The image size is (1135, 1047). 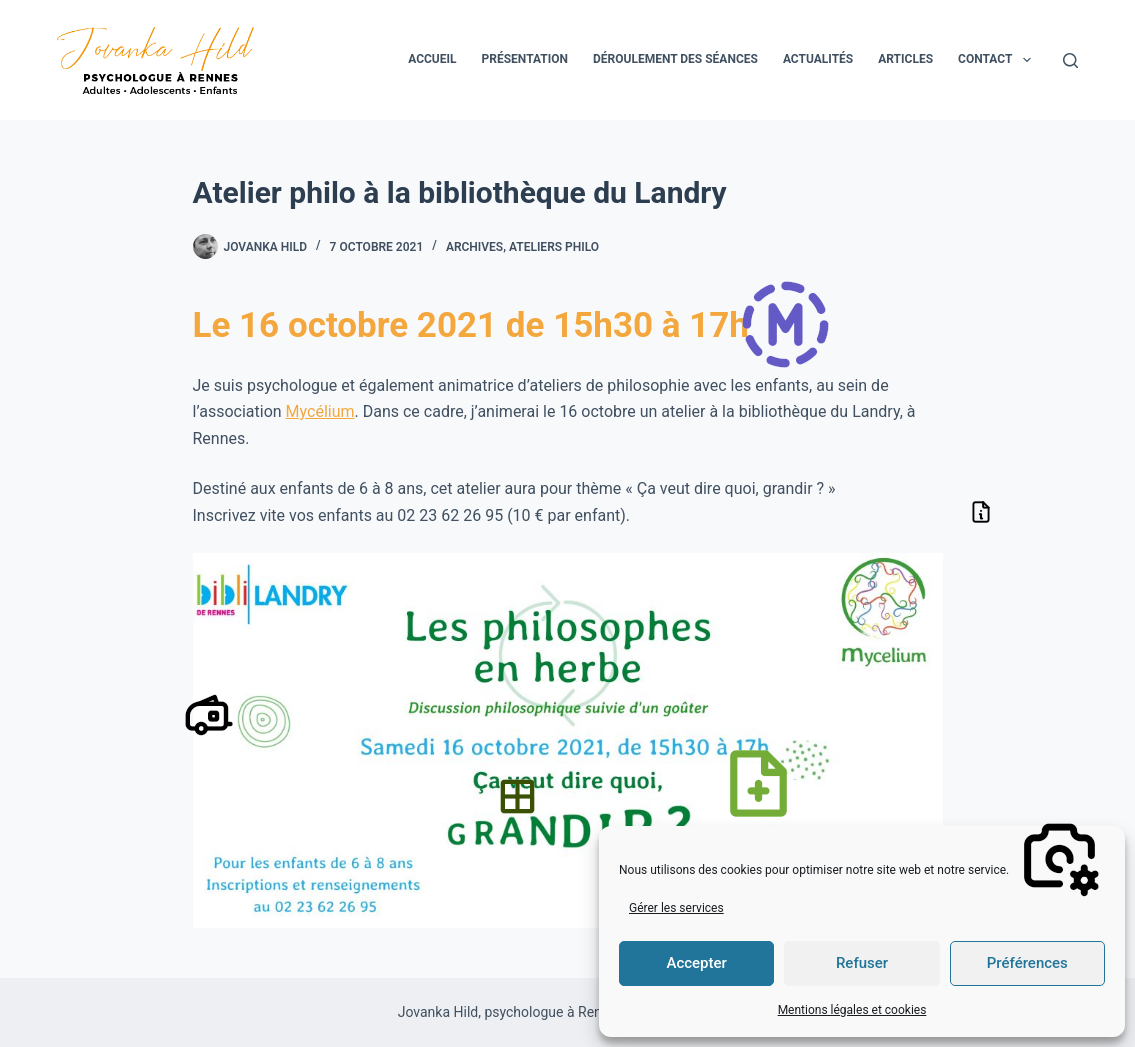 I want to click on view file details or properties, so click(x=981, y=512).